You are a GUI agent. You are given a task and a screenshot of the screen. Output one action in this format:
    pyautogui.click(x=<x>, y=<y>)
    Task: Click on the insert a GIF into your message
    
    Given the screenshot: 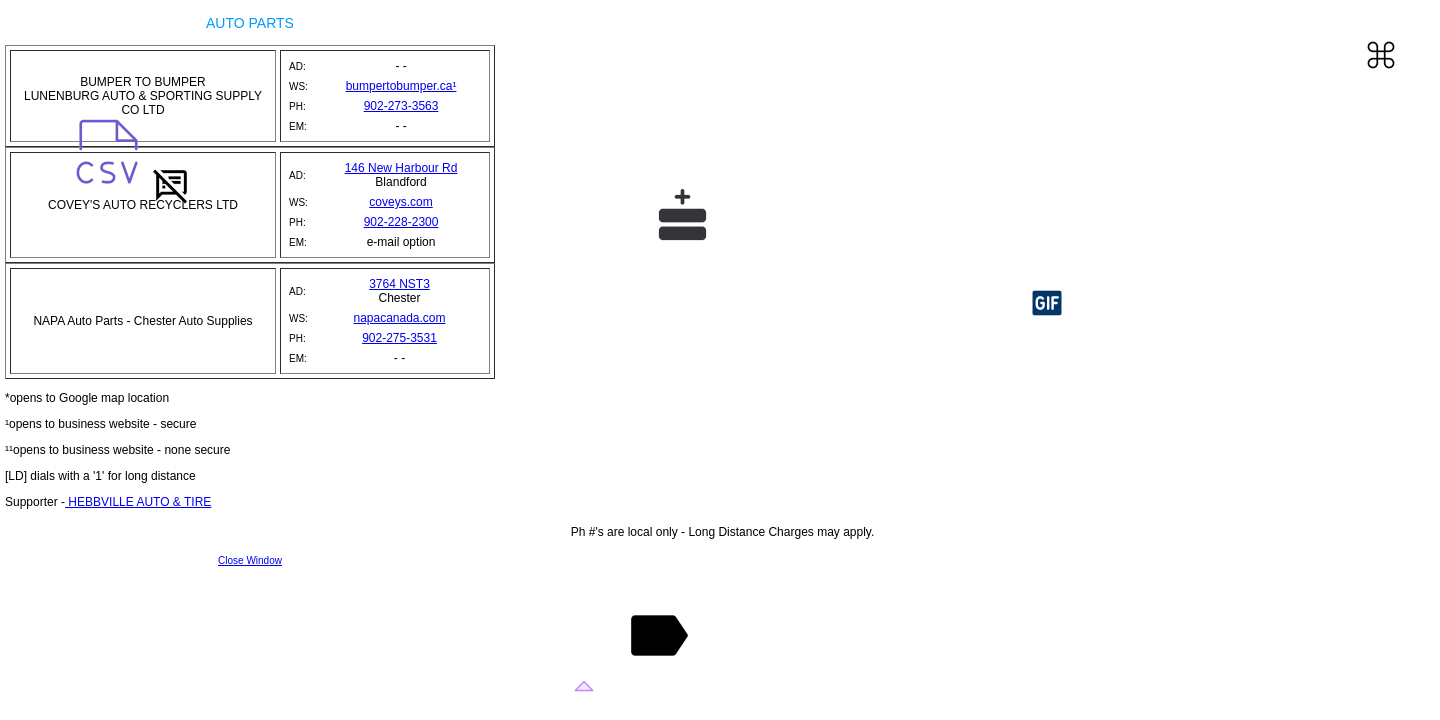 What is the action you would take?
    pyautogui.click(x=1047, y=303)
    